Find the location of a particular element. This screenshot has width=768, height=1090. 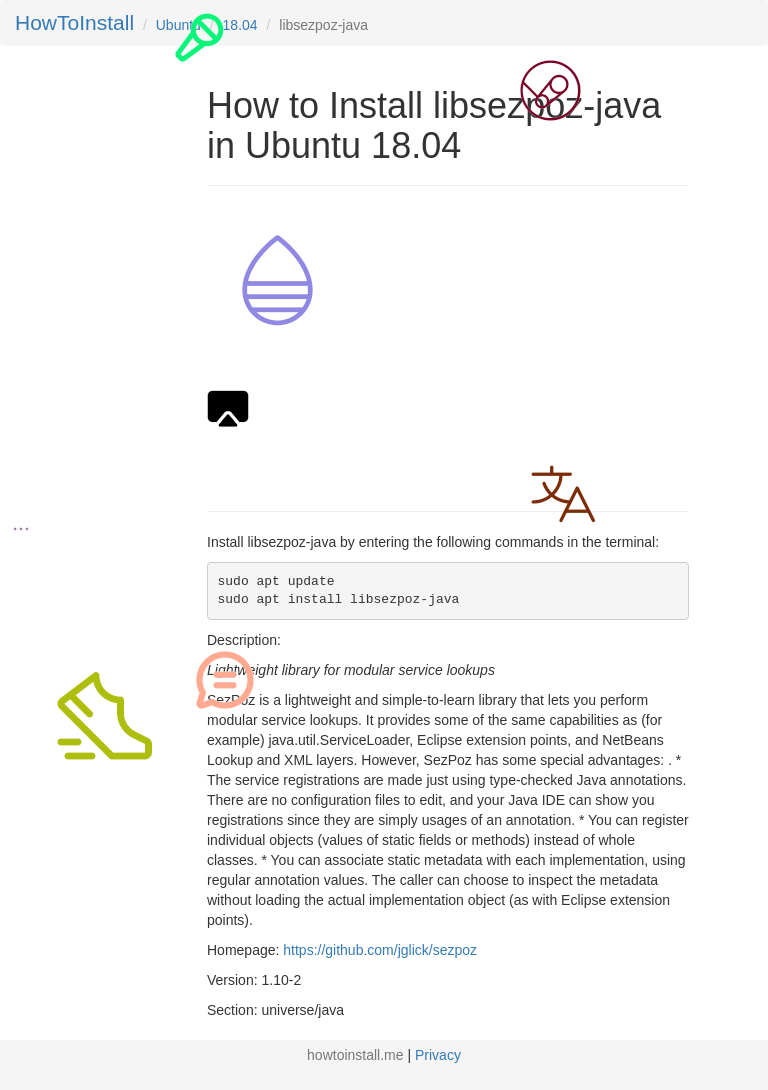

translate text to another language is located at coordinates (561, 495).